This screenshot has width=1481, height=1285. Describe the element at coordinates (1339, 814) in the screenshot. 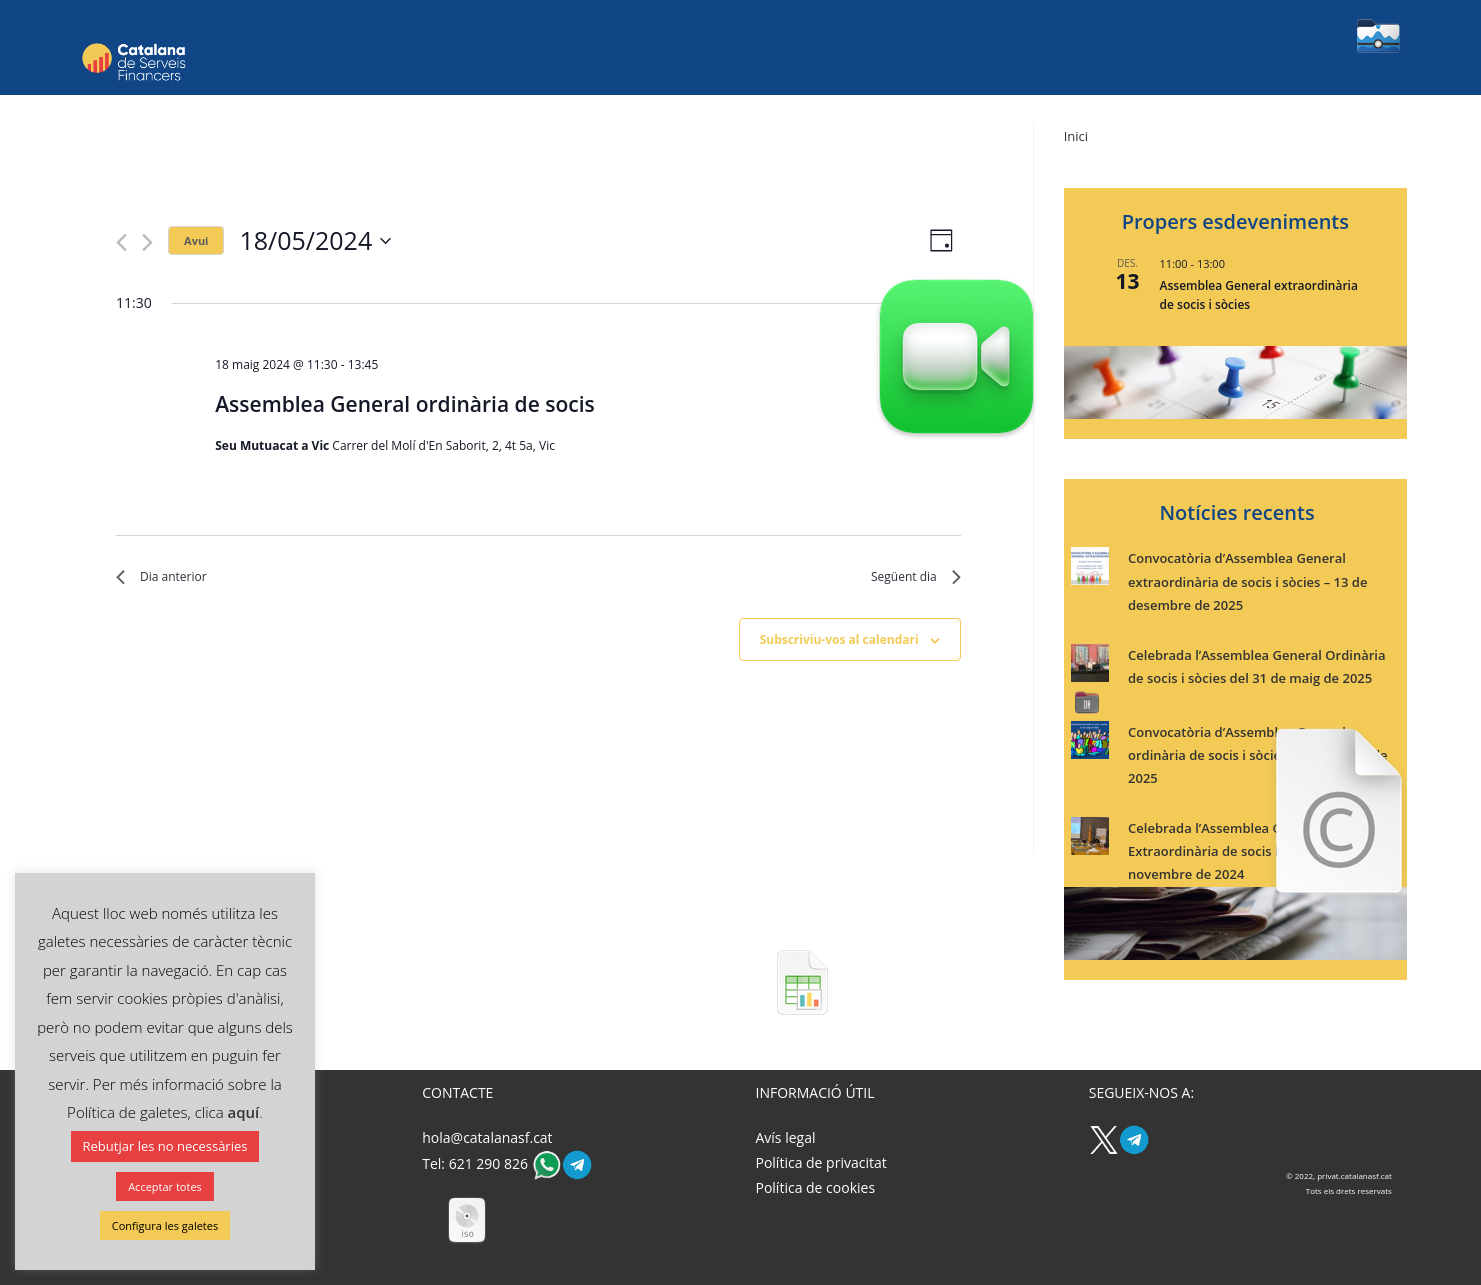

I see `indicates a file currently being copied` at that location.